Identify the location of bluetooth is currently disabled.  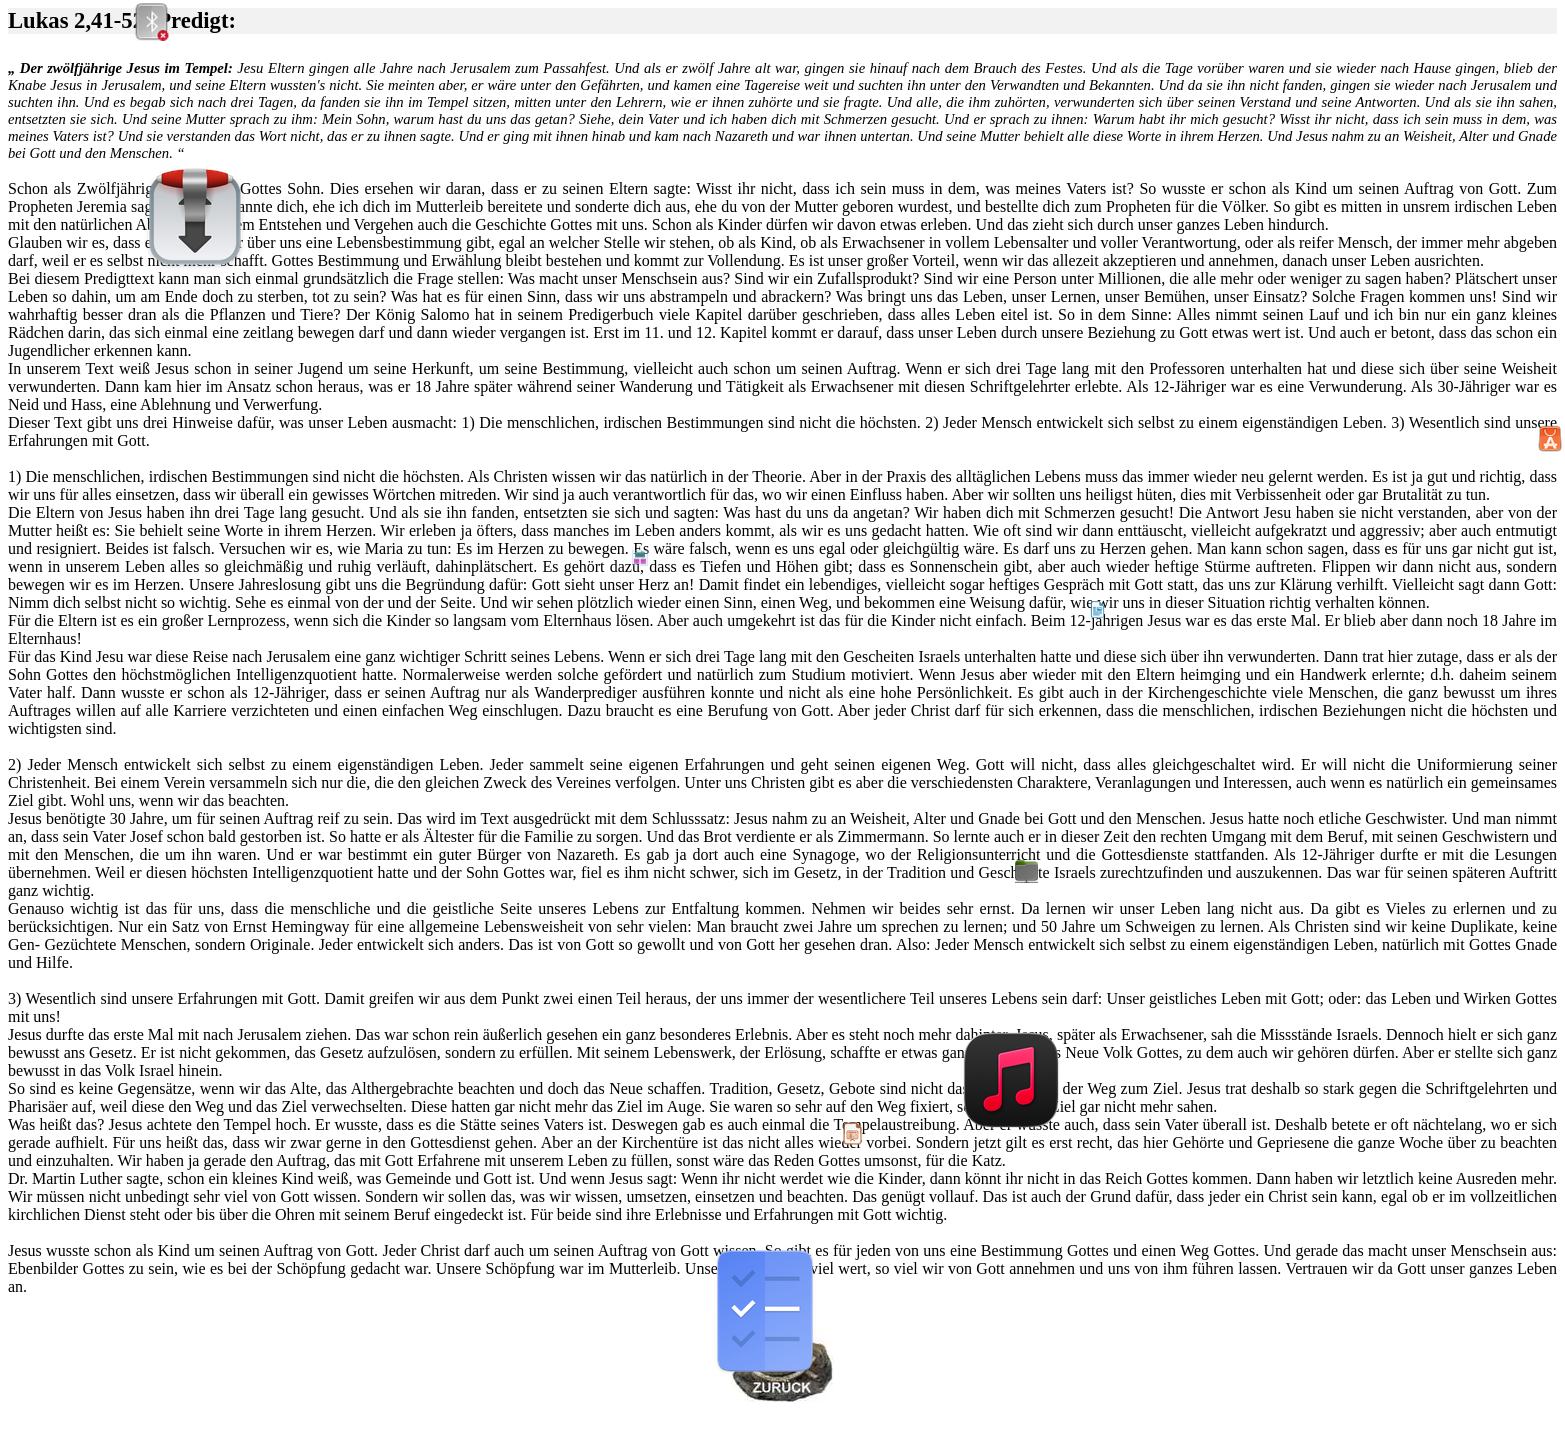
(151, 21).